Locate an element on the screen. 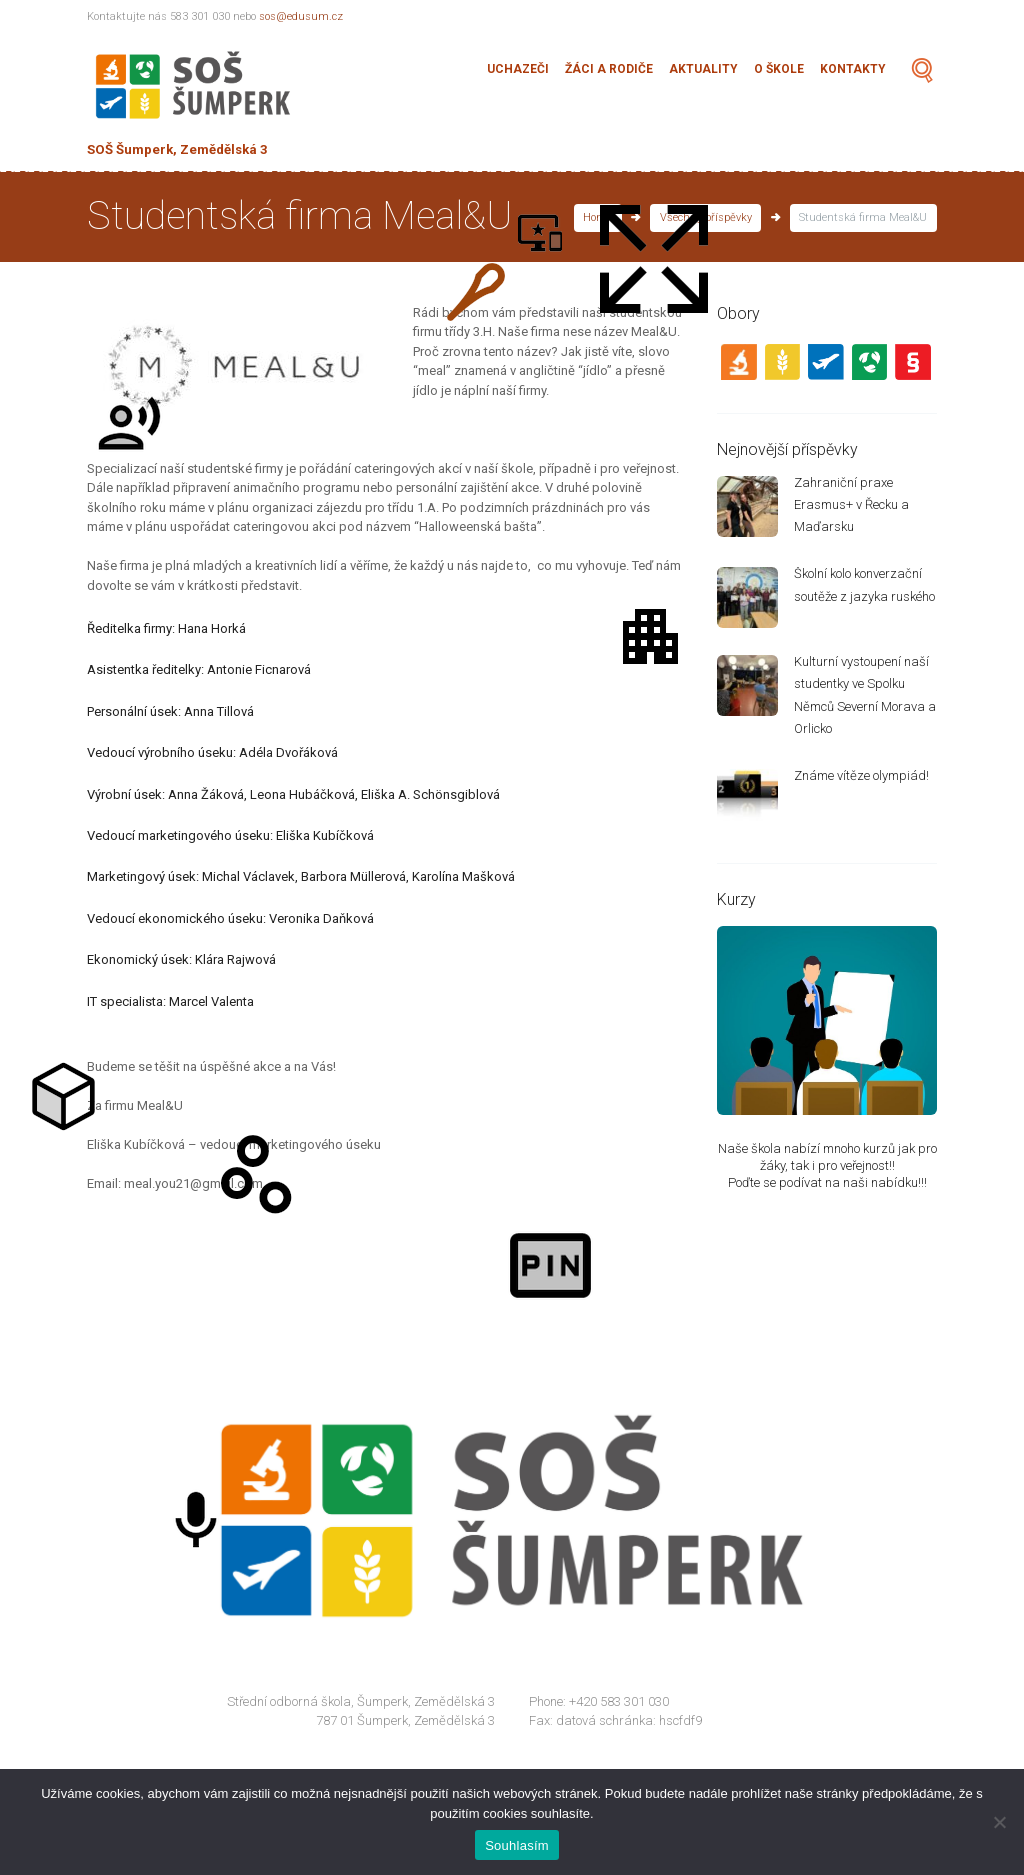  tap to start voice recording is located at coordinates (196, 1521).